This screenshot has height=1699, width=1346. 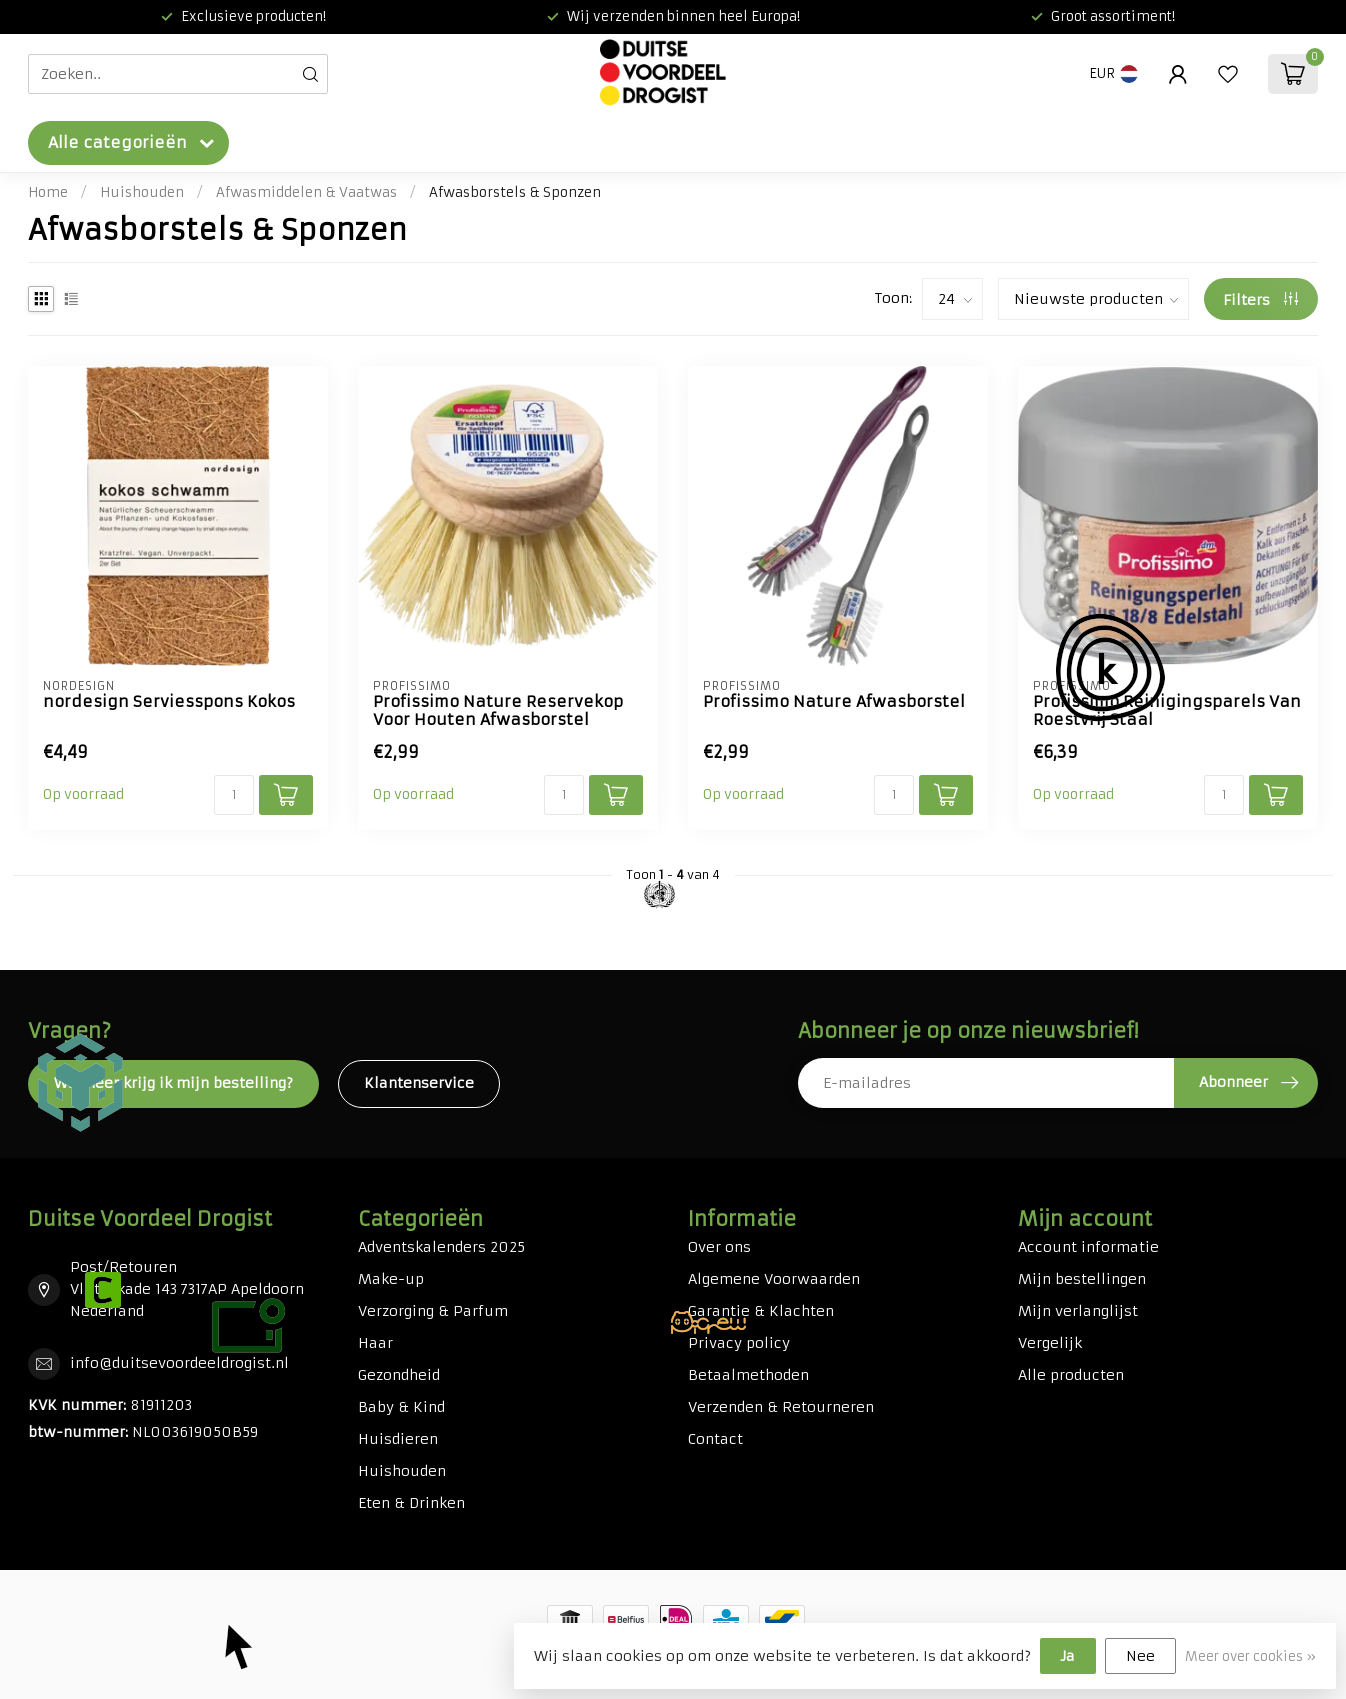 I want to click on celery task queue library logo, so click(x=103, y=1290).